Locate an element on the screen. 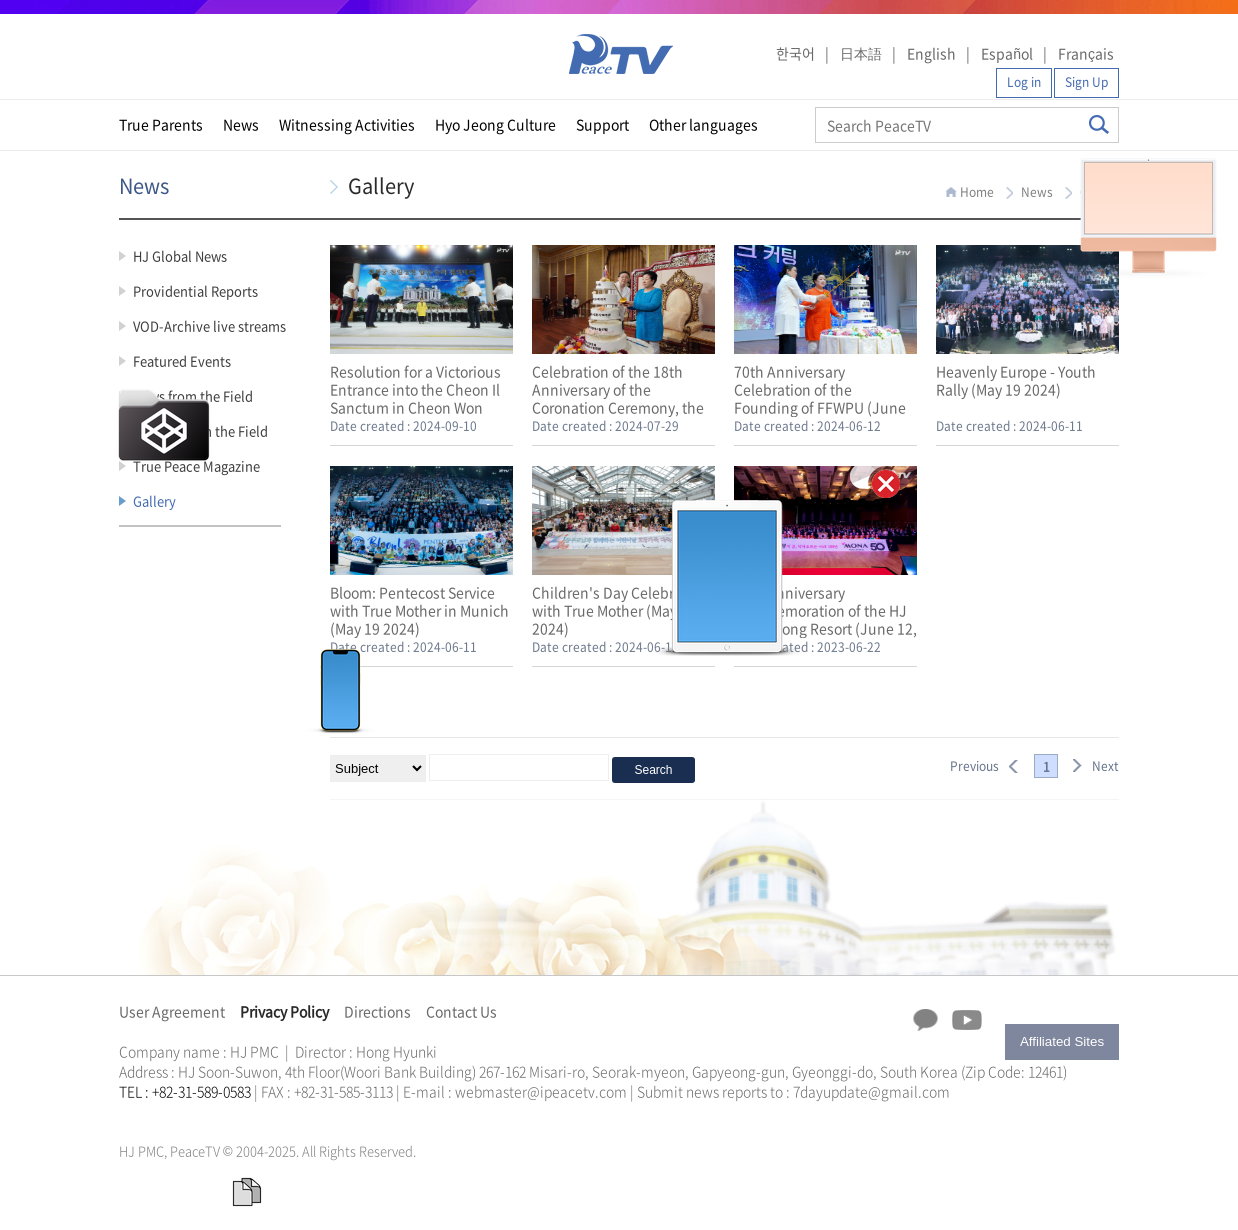 Image resolution: width=1238 pixels, height=1230 pixels. iPhone 14 device icon is located at coordinates (340, 691).